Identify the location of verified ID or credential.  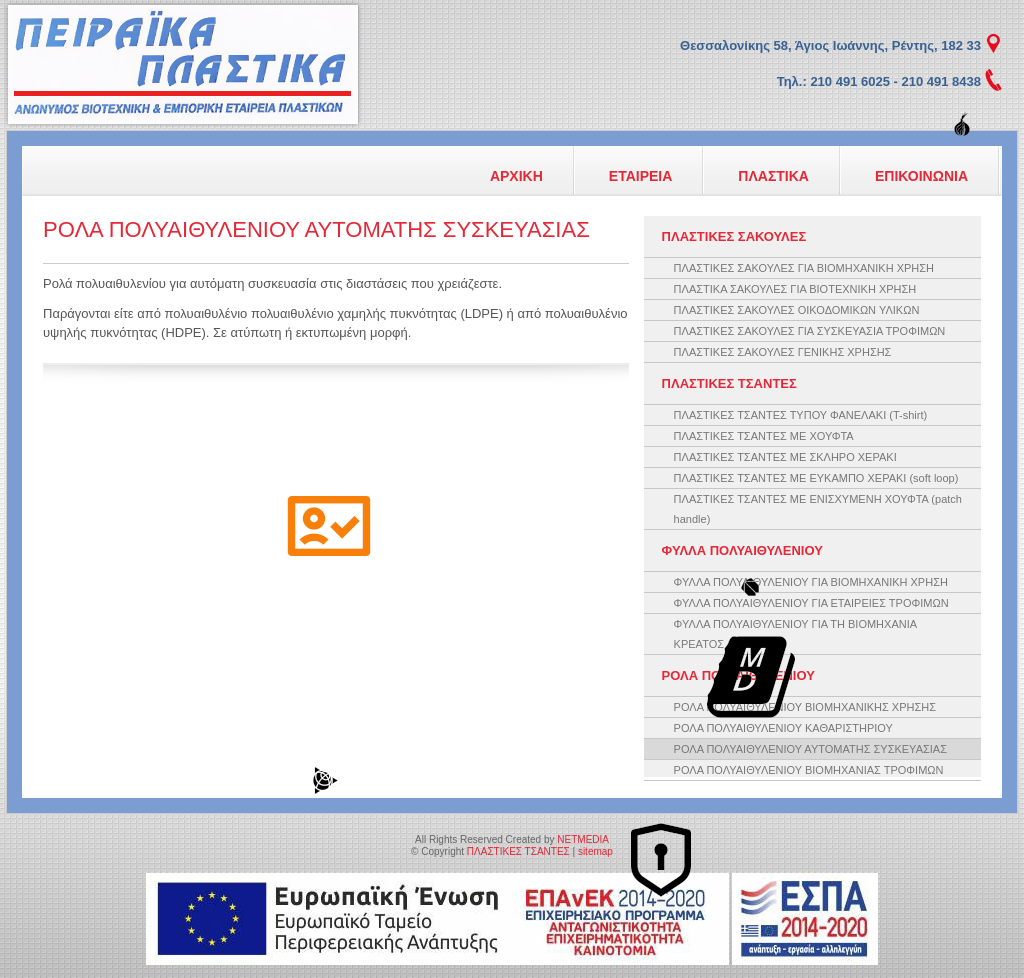
(329, 526).